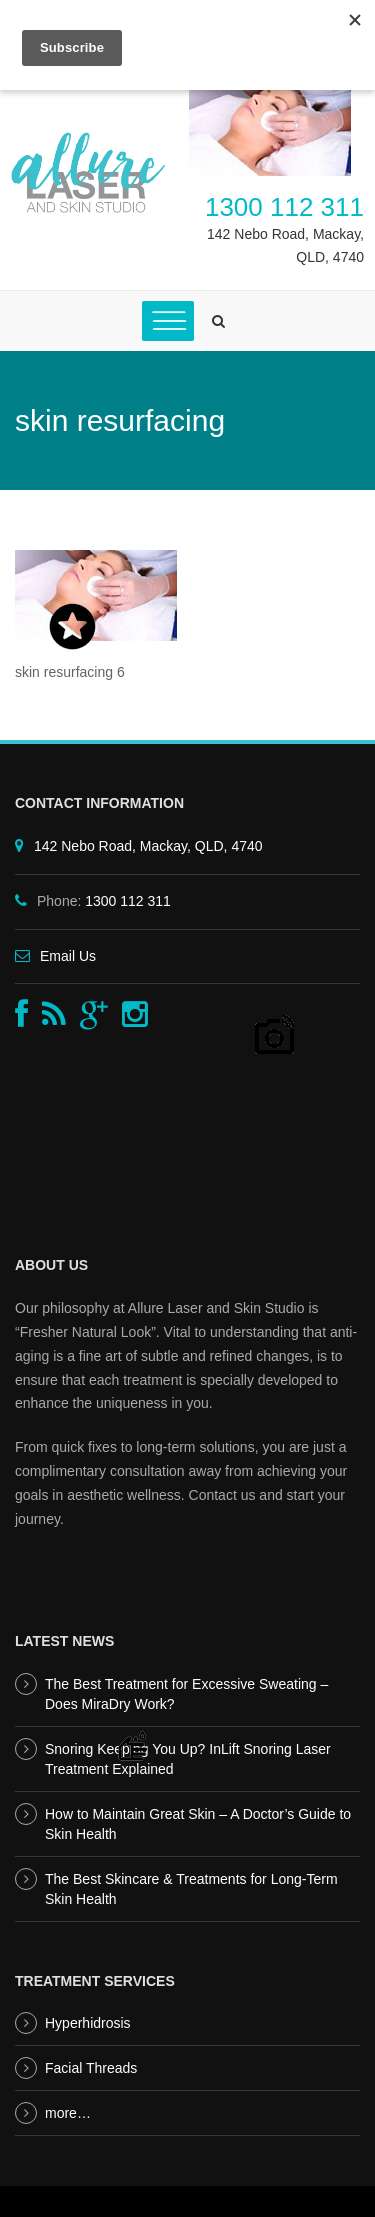 Image resolution: width=375 pixels, height=2217 pixels. I want to click on connect to a wireless or external camera, so click(274, 1034).